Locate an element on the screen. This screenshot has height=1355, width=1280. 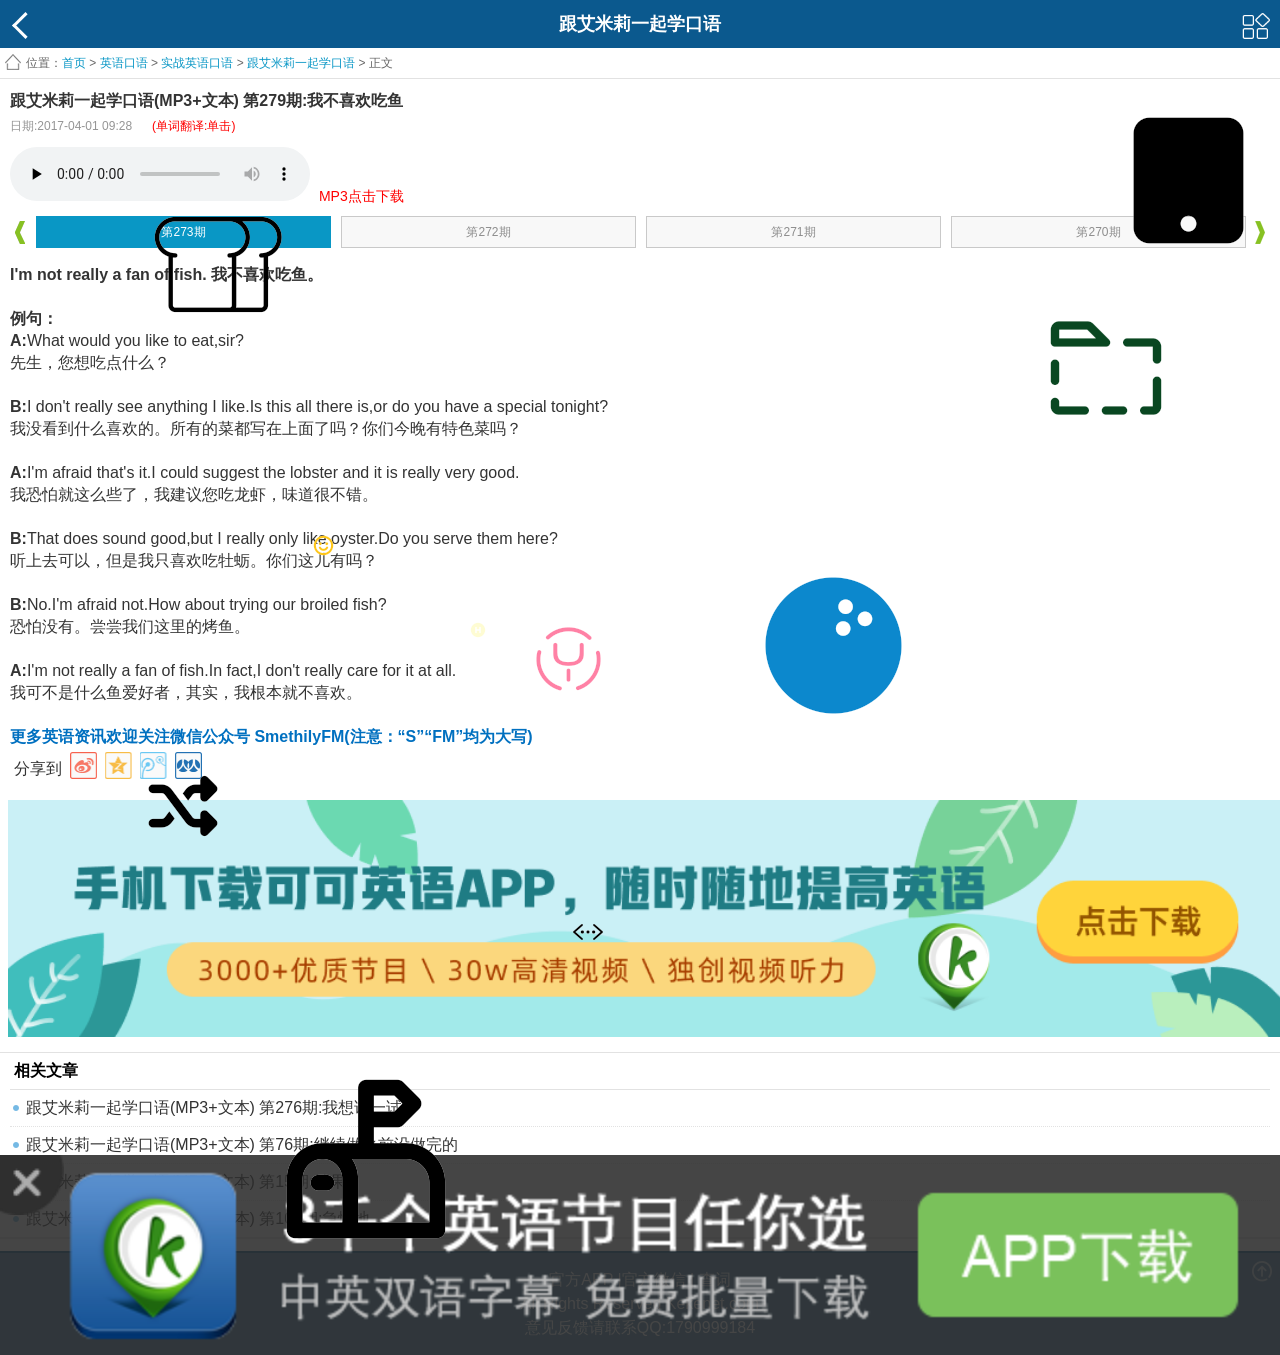
access bowling game or activity is located at coordinates (833, 645).